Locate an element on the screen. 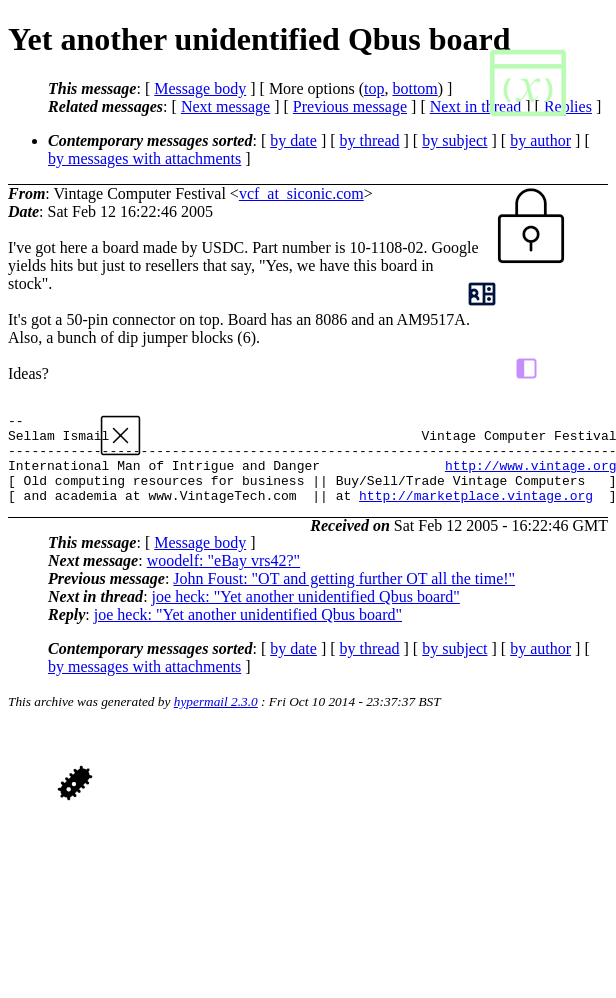 The image size is (616, 998). start or join a video conference is located at coordinates (482, 294).